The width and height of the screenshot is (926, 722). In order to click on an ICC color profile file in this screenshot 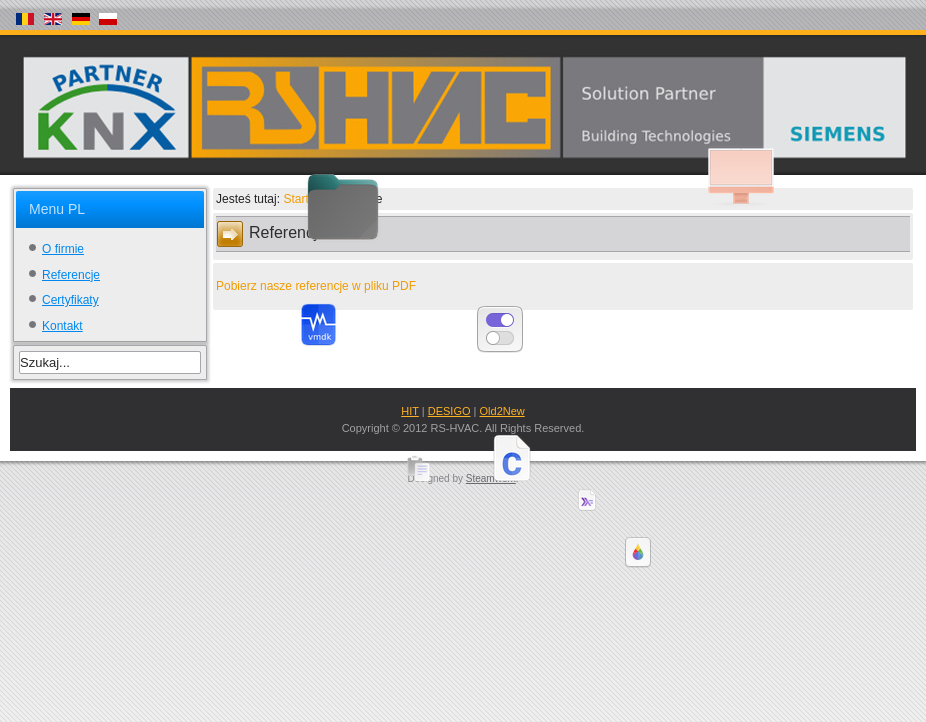, I will do `click(638, 552)`.